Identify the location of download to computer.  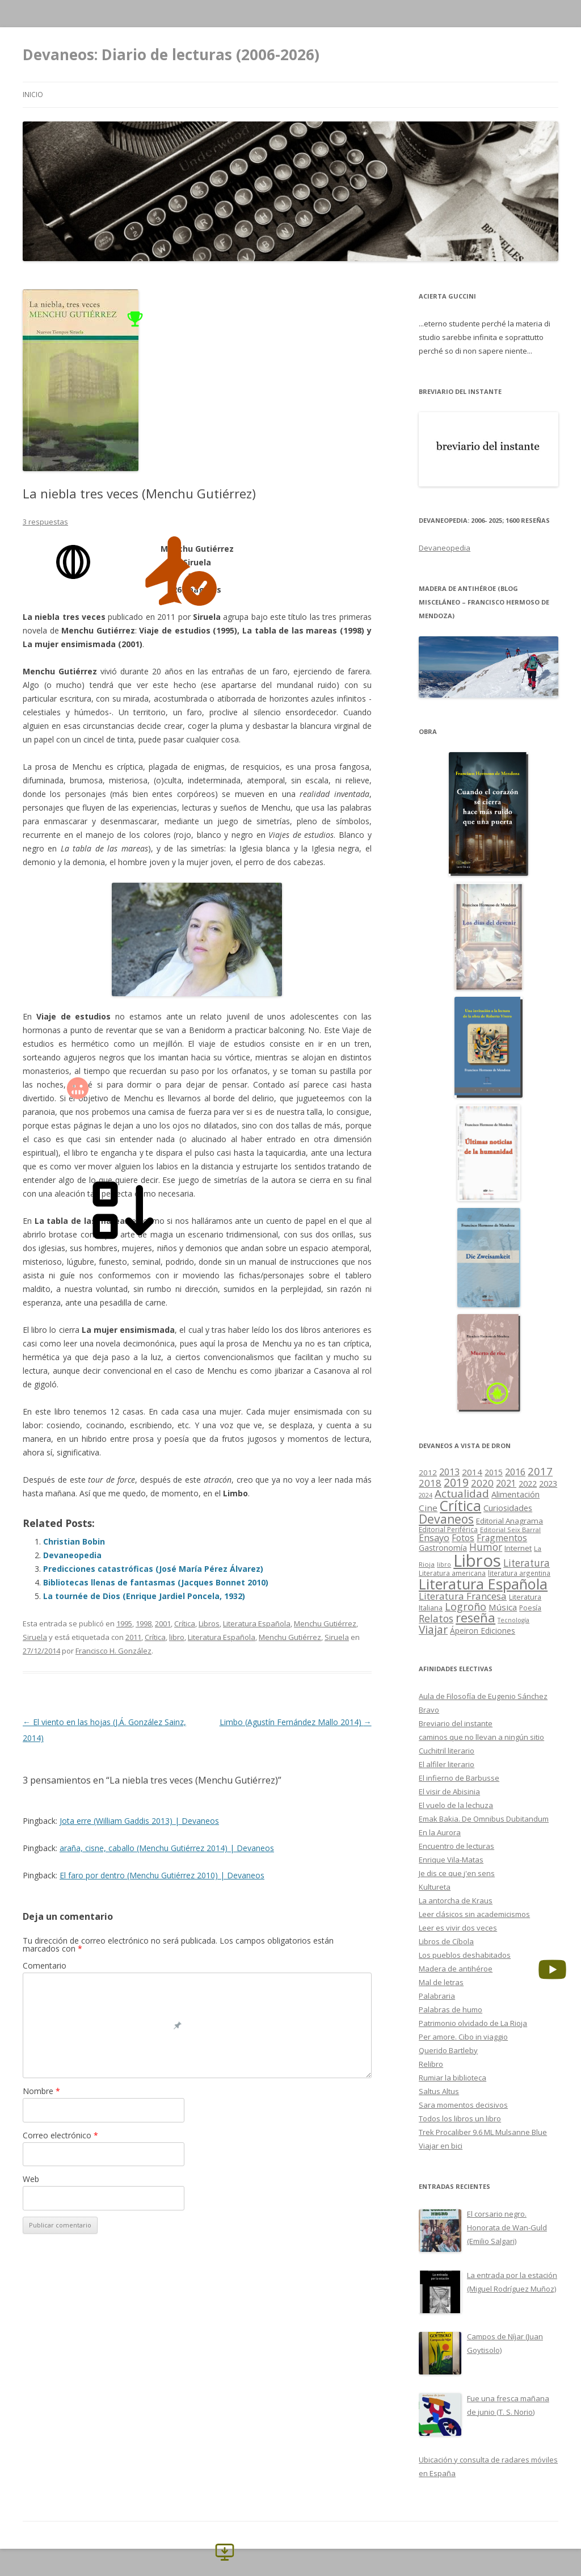
(225, 2552).